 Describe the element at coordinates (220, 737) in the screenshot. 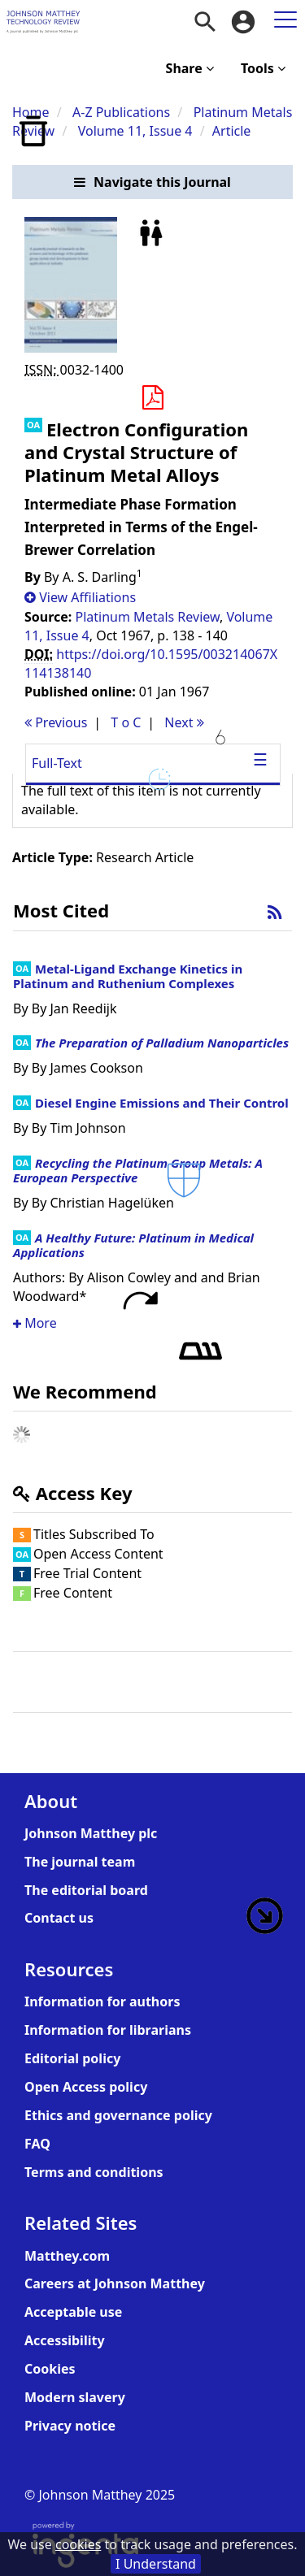

I see `indicates the number six in a list or sequence` at that location.